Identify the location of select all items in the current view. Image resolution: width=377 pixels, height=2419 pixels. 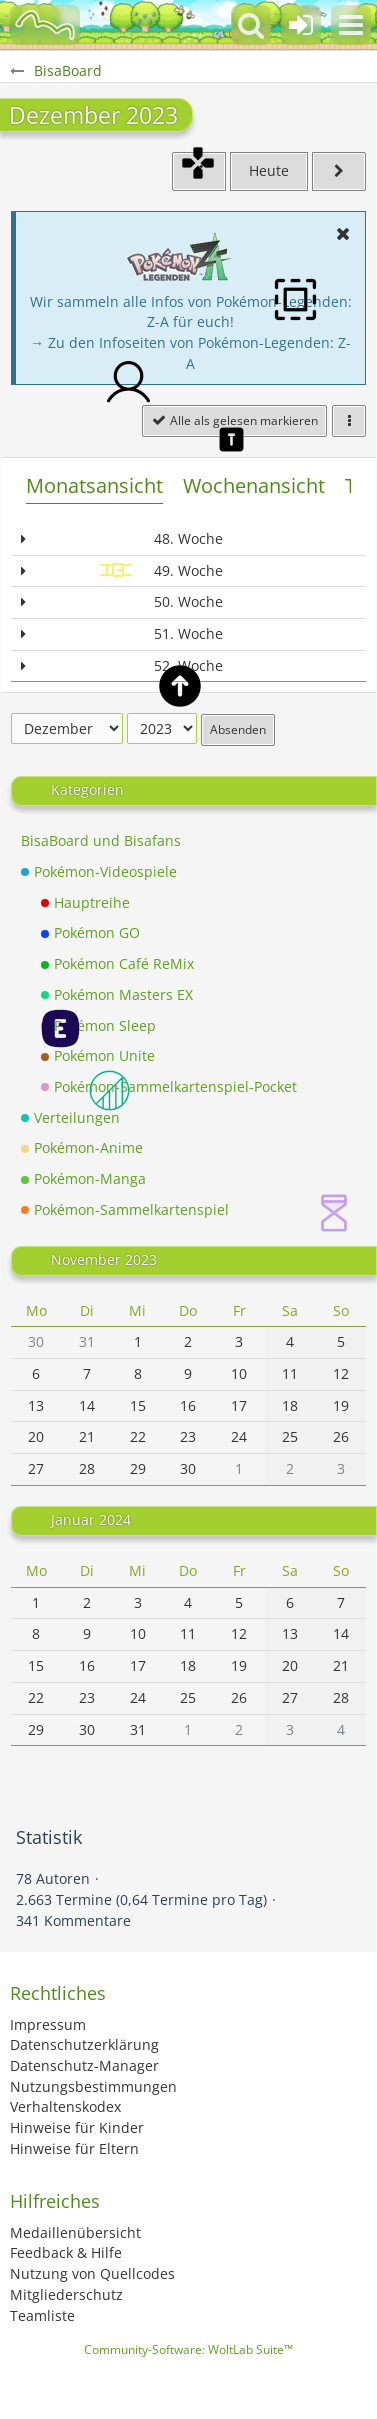
(295, 299).